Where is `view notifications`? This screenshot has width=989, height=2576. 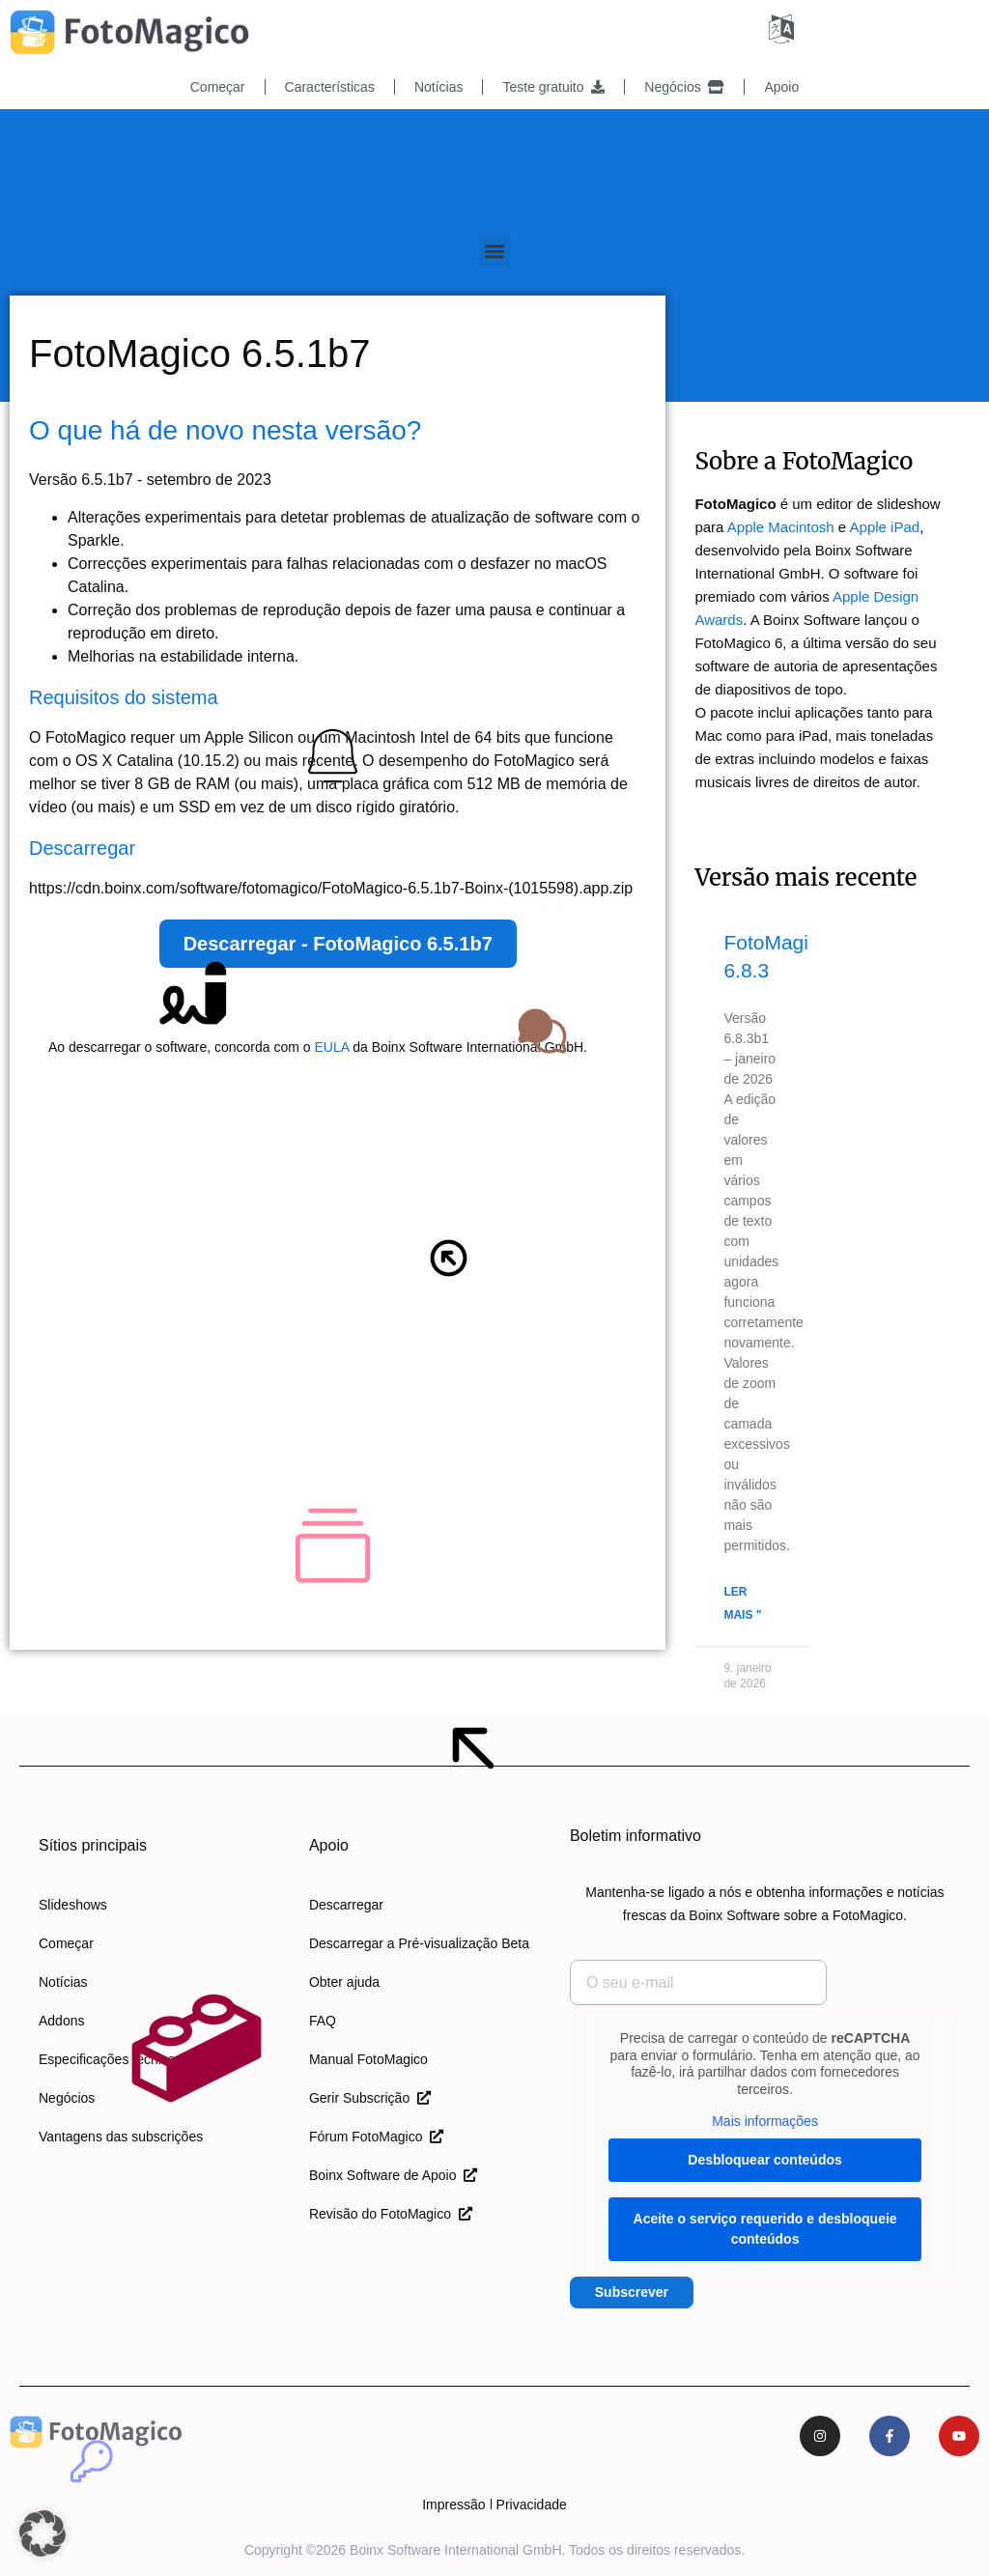
view notifications is located at coordinates (332, 755).